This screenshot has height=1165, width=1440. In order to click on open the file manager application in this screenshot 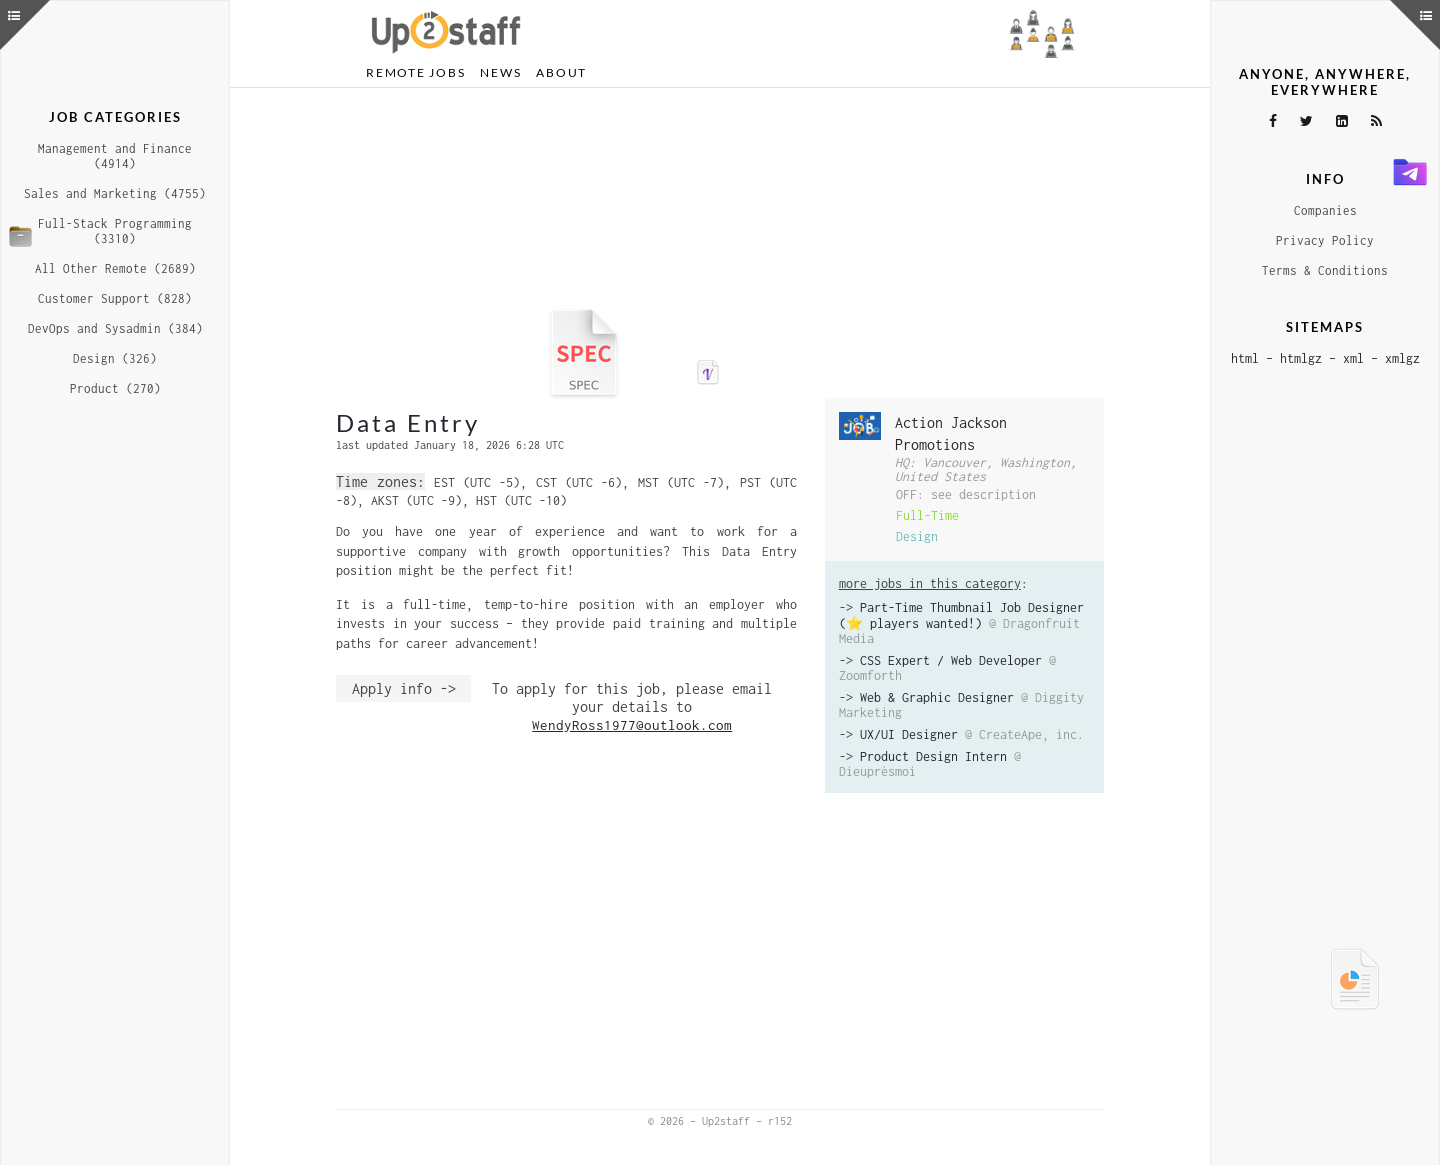, I will do `click(20, 236)`.